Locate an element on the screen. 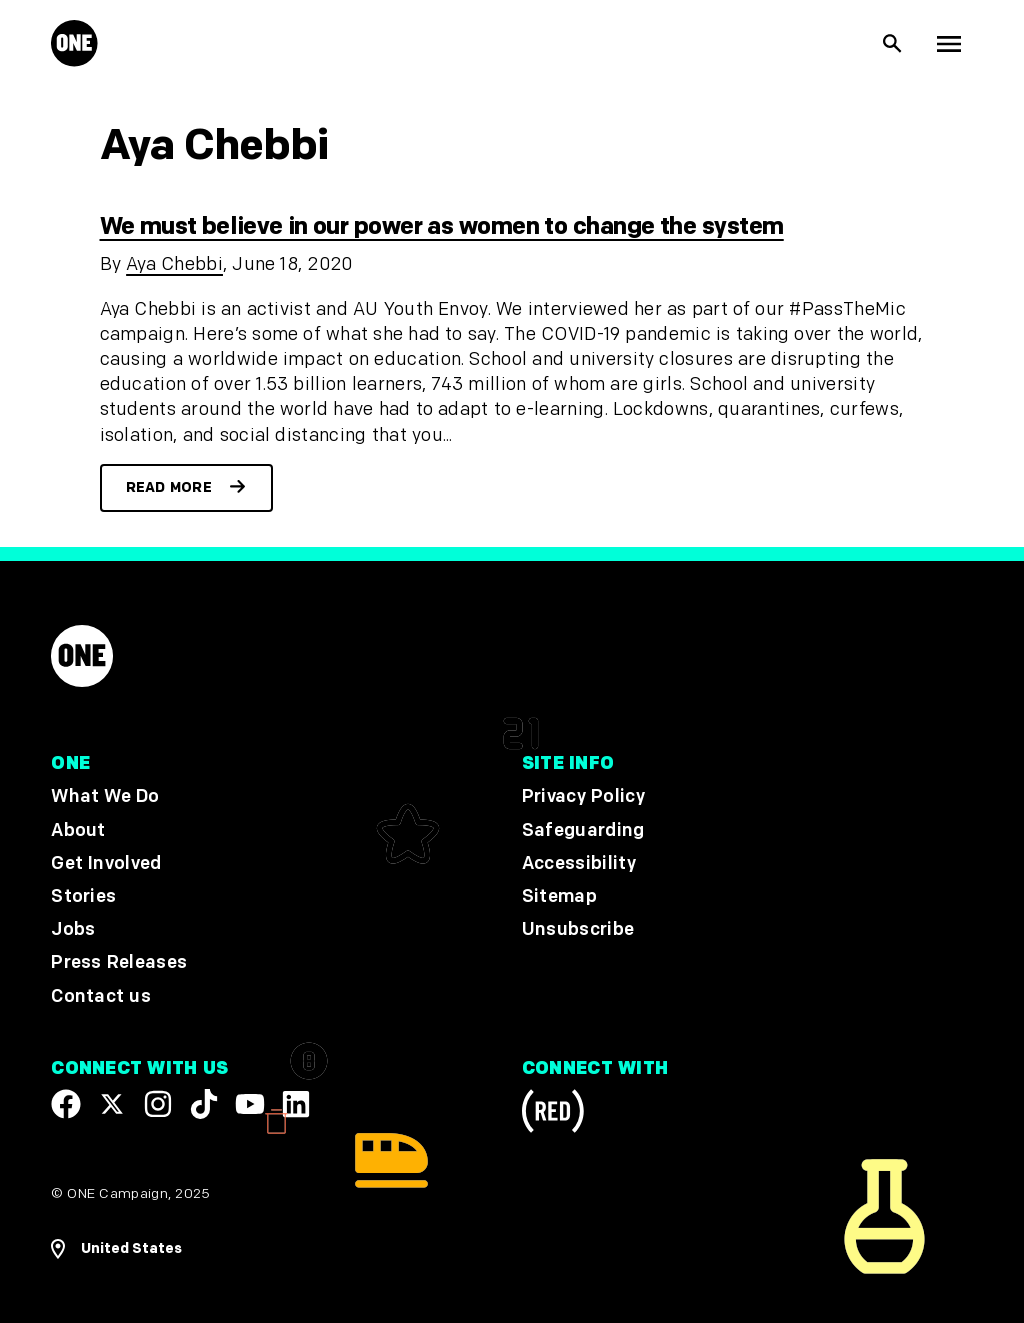  view train schedules or rail services is located at coordinates (391, 1158).